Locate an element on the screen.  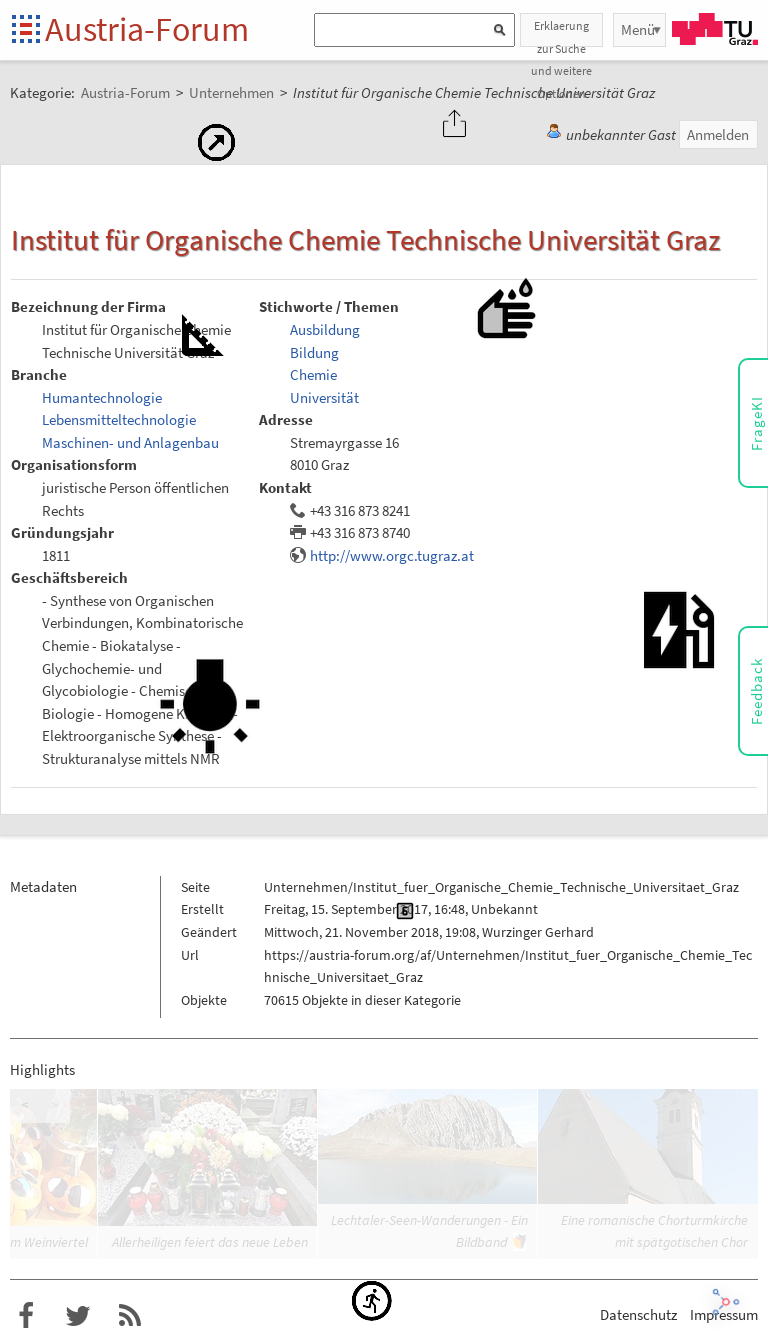
adjust incandescent light settings is located at coordinates (210, 704).